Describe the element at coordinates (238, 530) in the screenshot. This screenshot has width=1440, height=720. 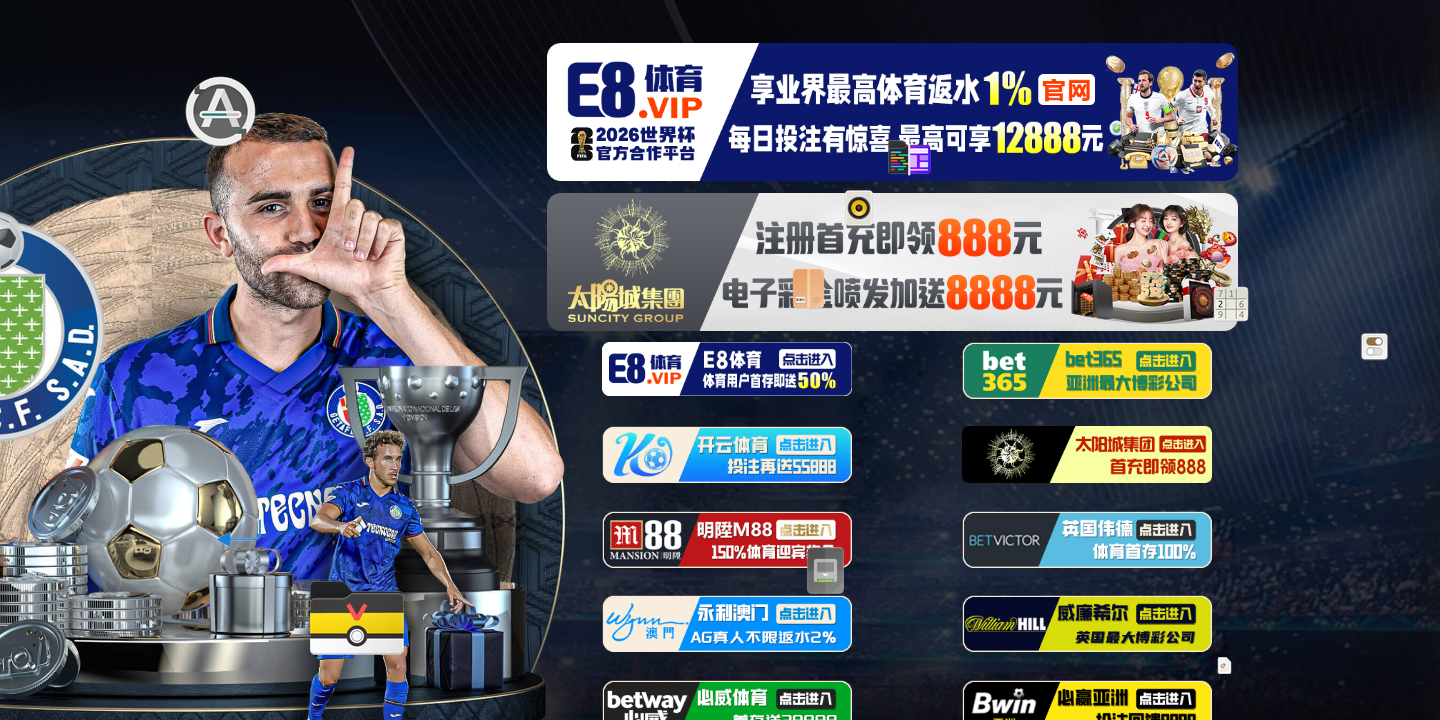
I see `reply to the sender of an email` at that location.